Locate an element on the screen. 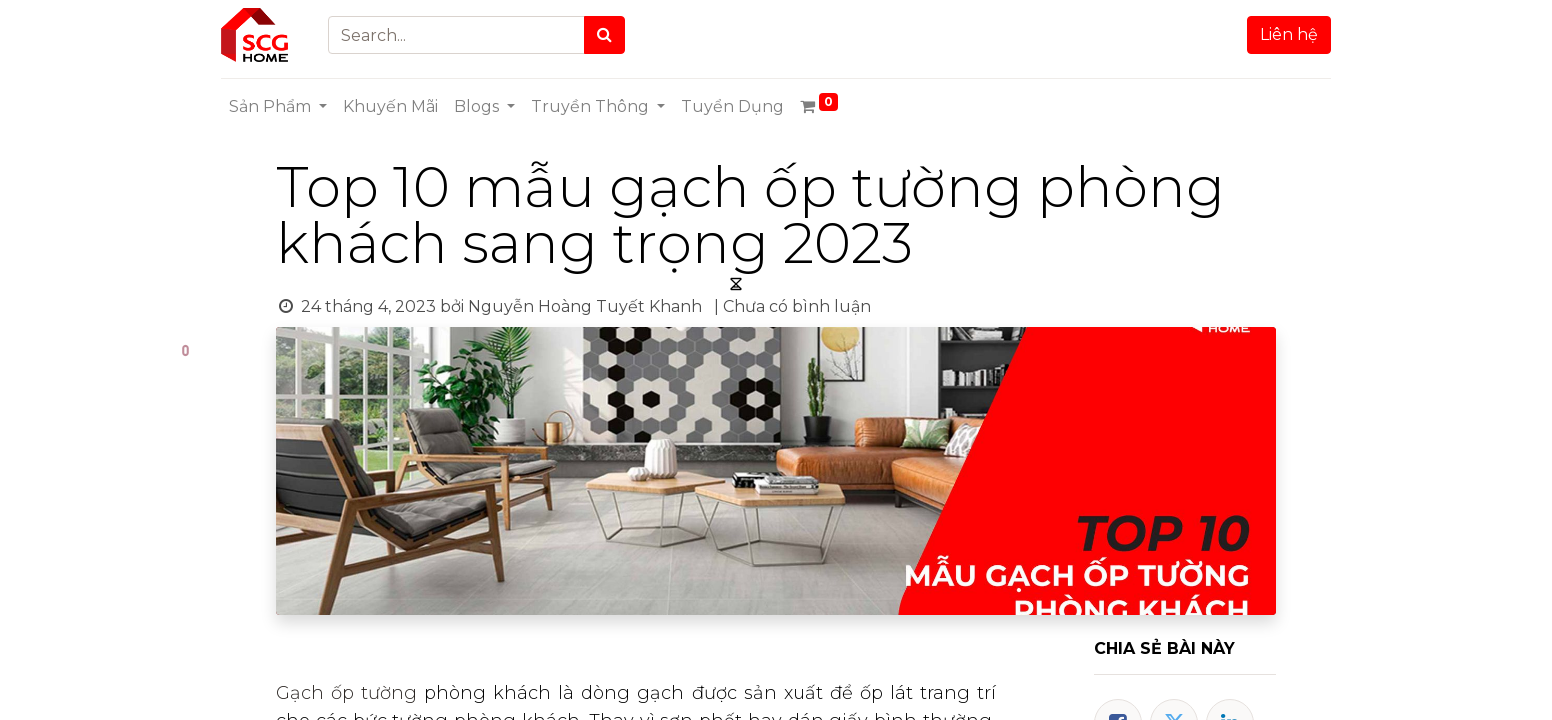 This screenshot has height=720, width=1552. indicates time is running low or nearly expired is located at coordinates (736, 284).